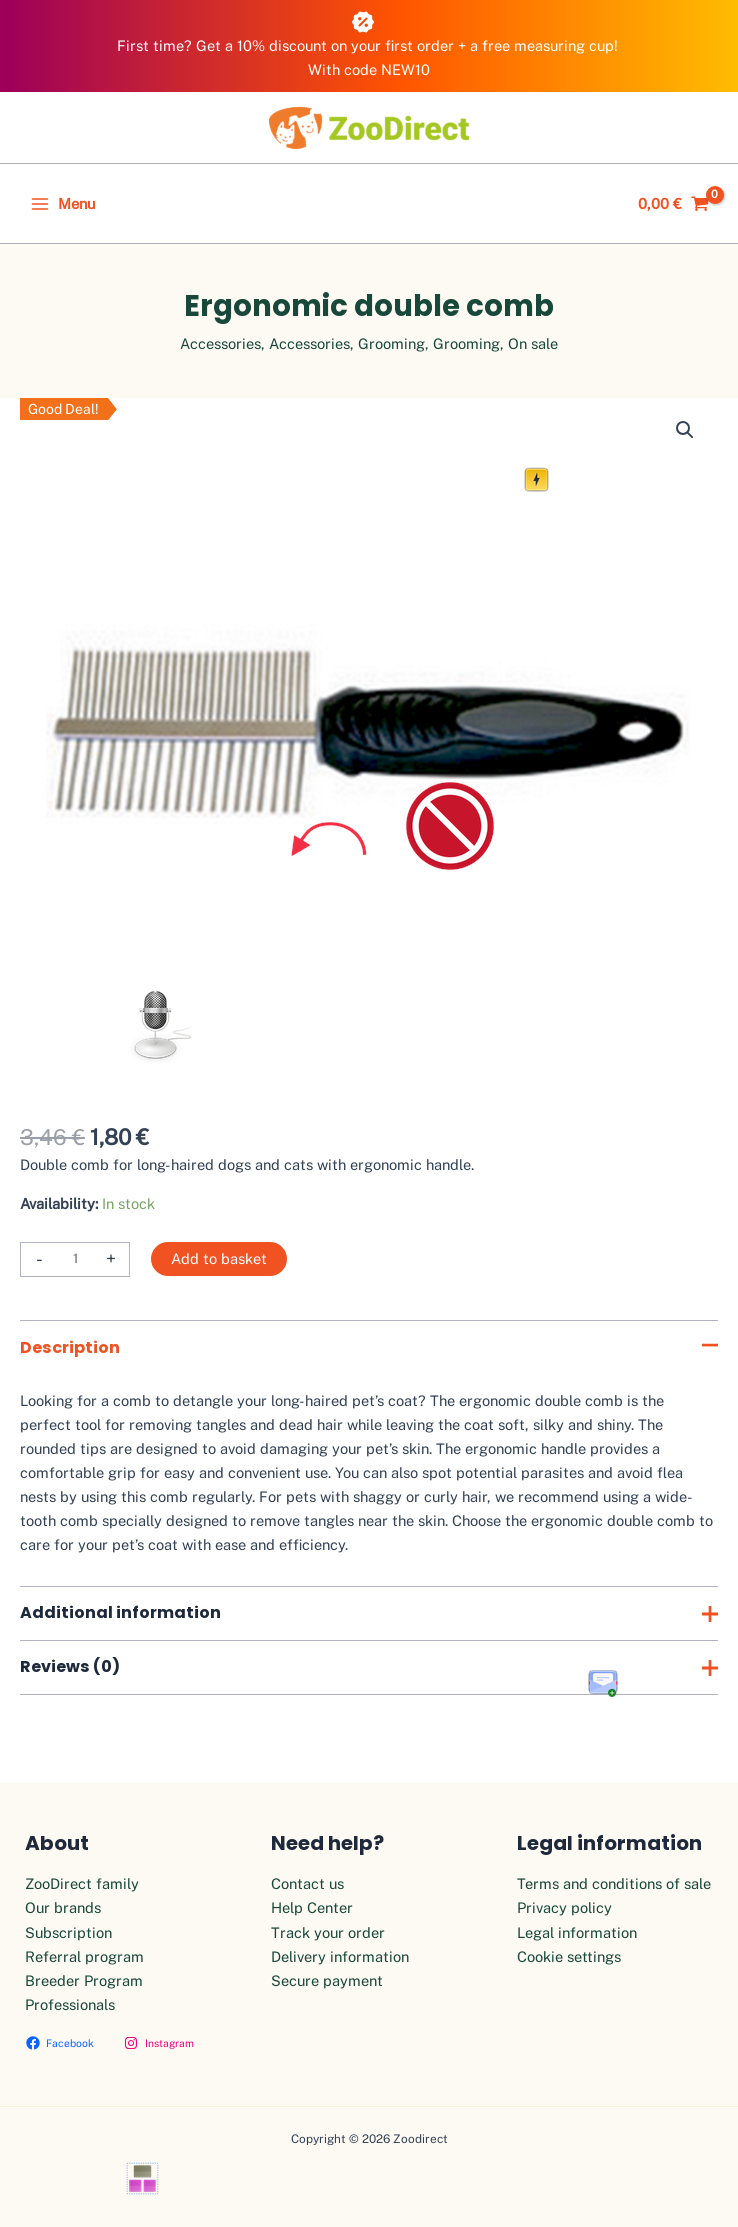 The width and height of the screenshot is (738, 2227). I want to click on access power management settings, so click(536, 479).